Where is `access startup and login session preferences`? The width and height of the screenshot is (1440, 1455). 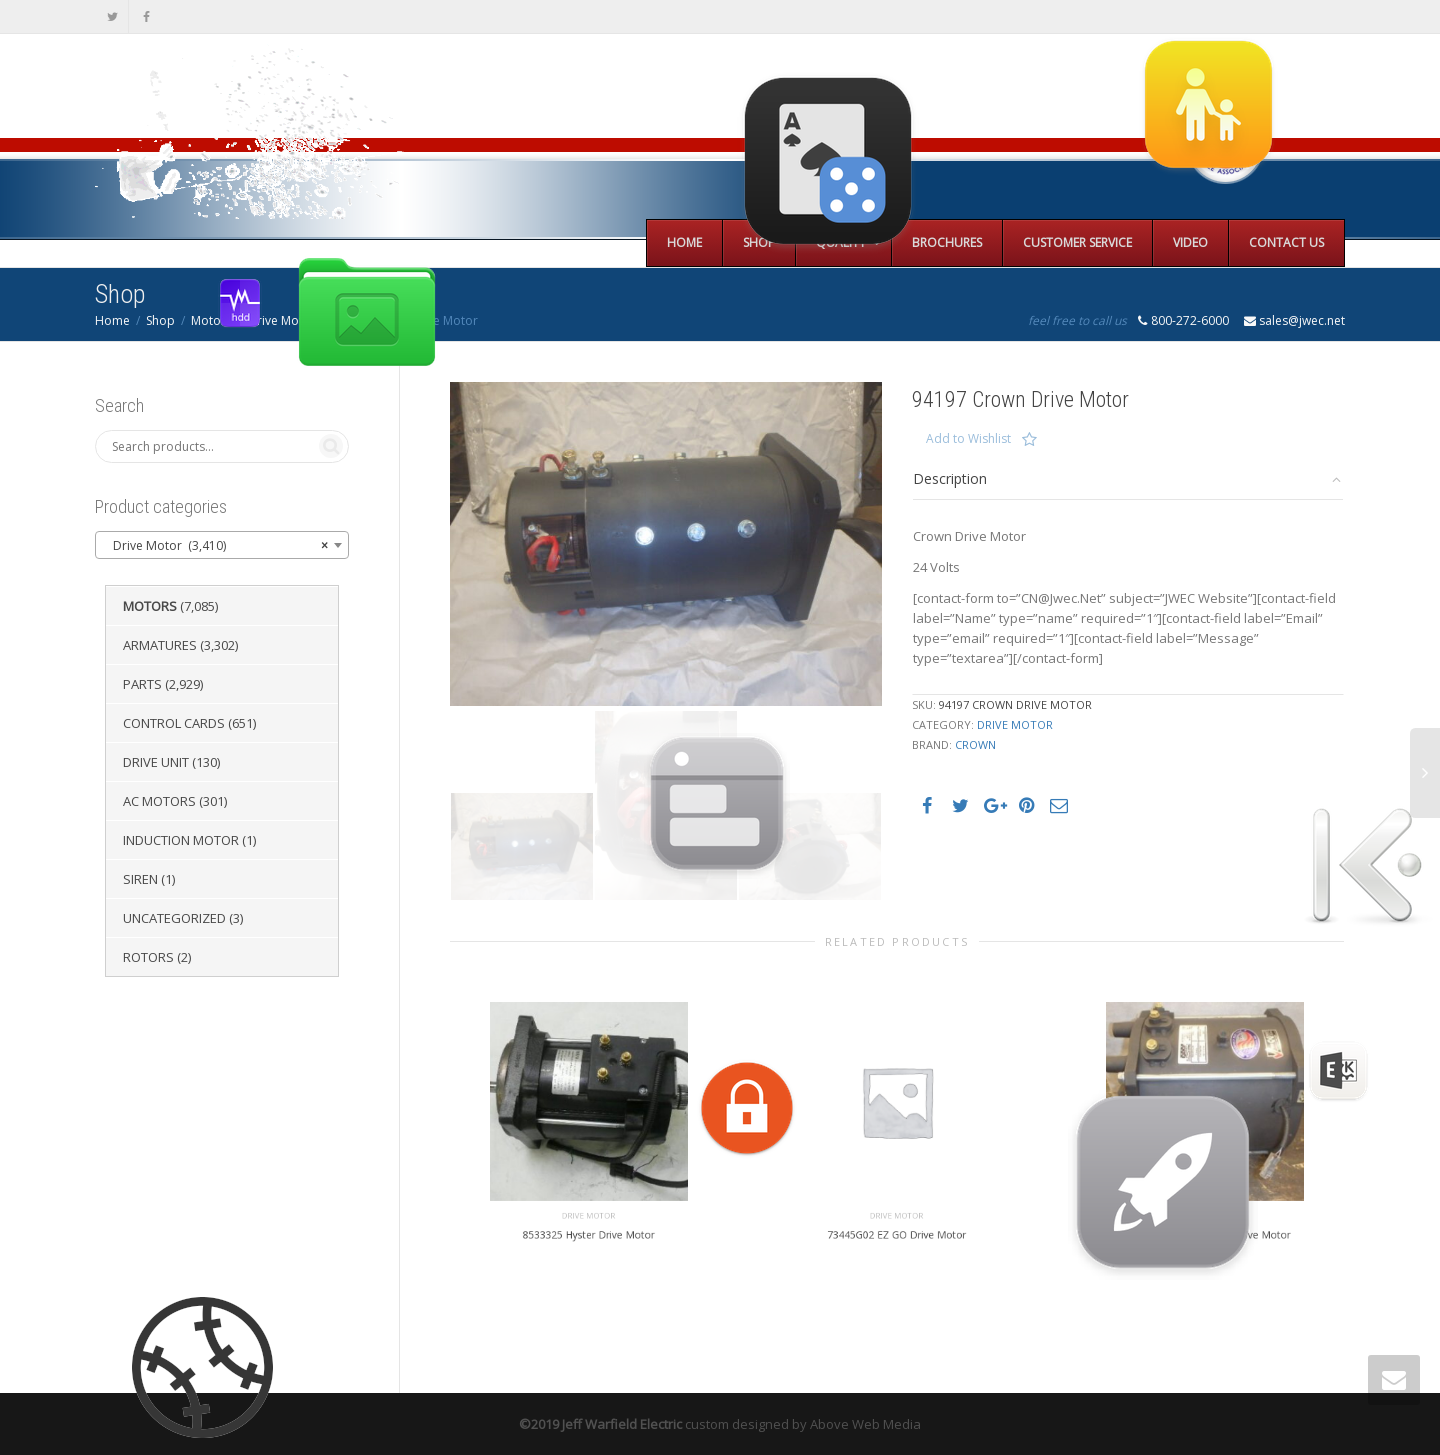 access startup and login session preferences is located at coordinates (1163, 1185).